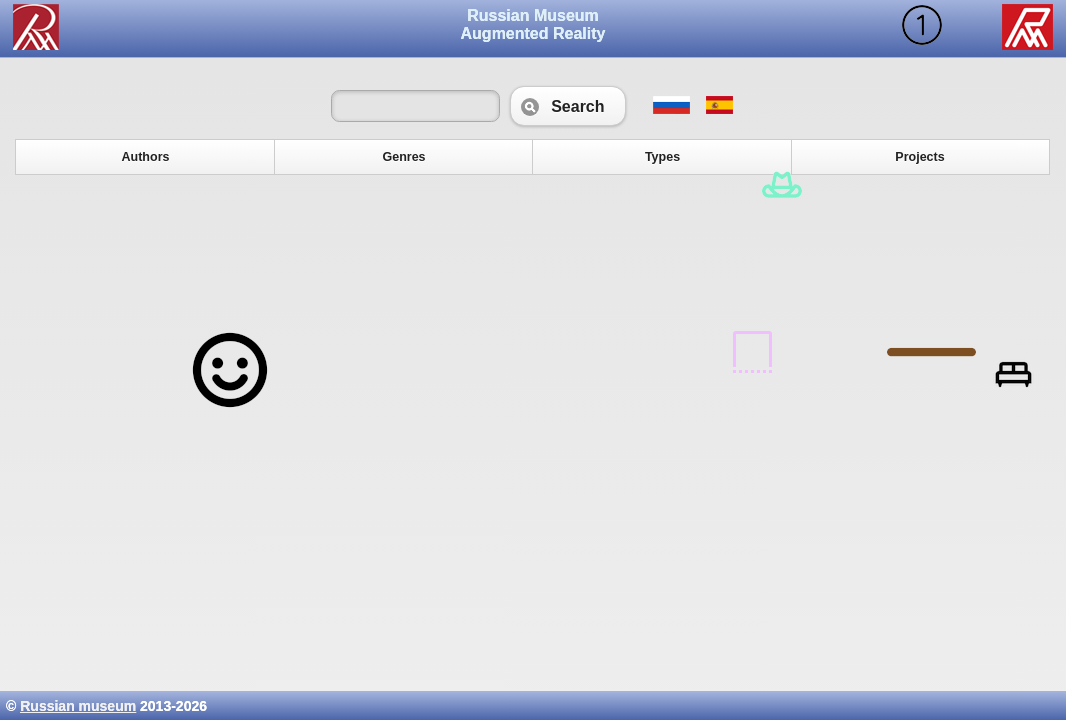 The width and height of the screenshot is (1066, 720). Describe the element at coordinates (751, 352) in the screenshot. I see `insert a code snippet` at that location.